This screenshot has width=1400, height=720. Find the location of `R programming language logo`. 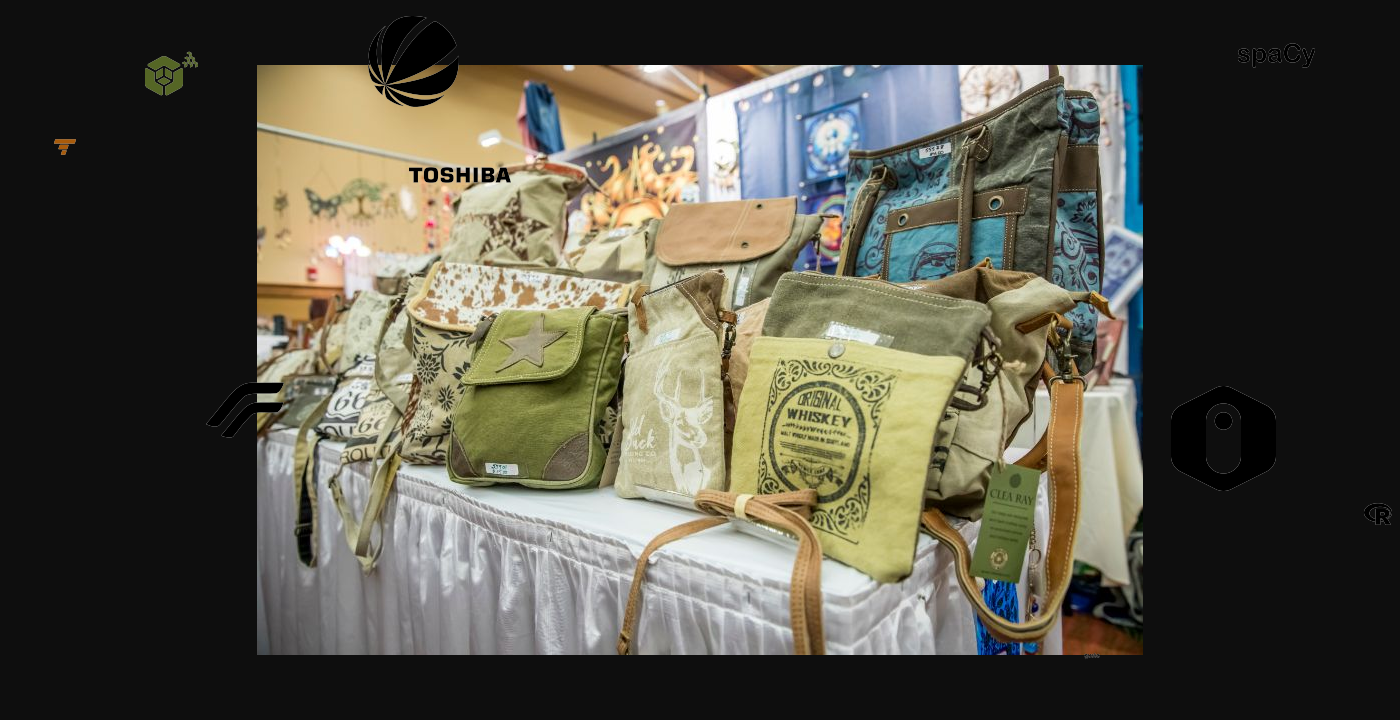

R programming language logo is located at coordinates (1378, 514).